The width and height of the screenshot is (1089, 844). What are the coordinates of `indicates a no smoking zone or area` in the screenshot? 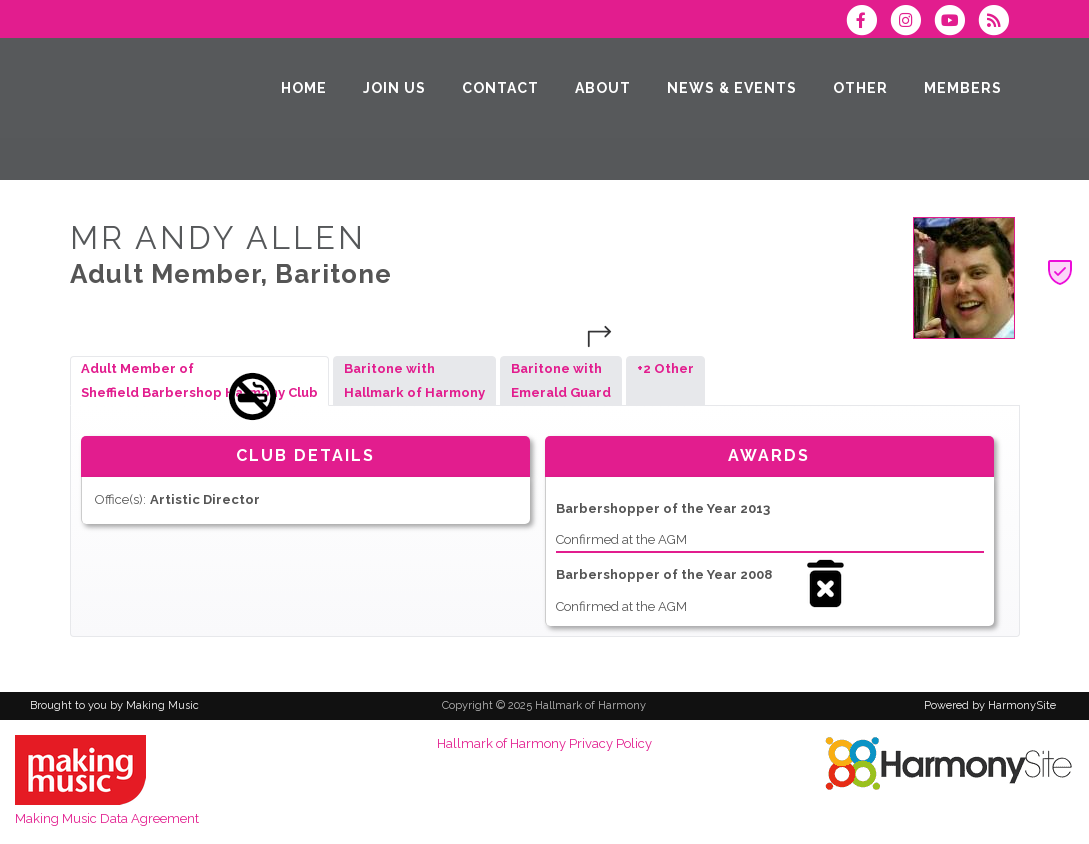 It's located at (252, 396).